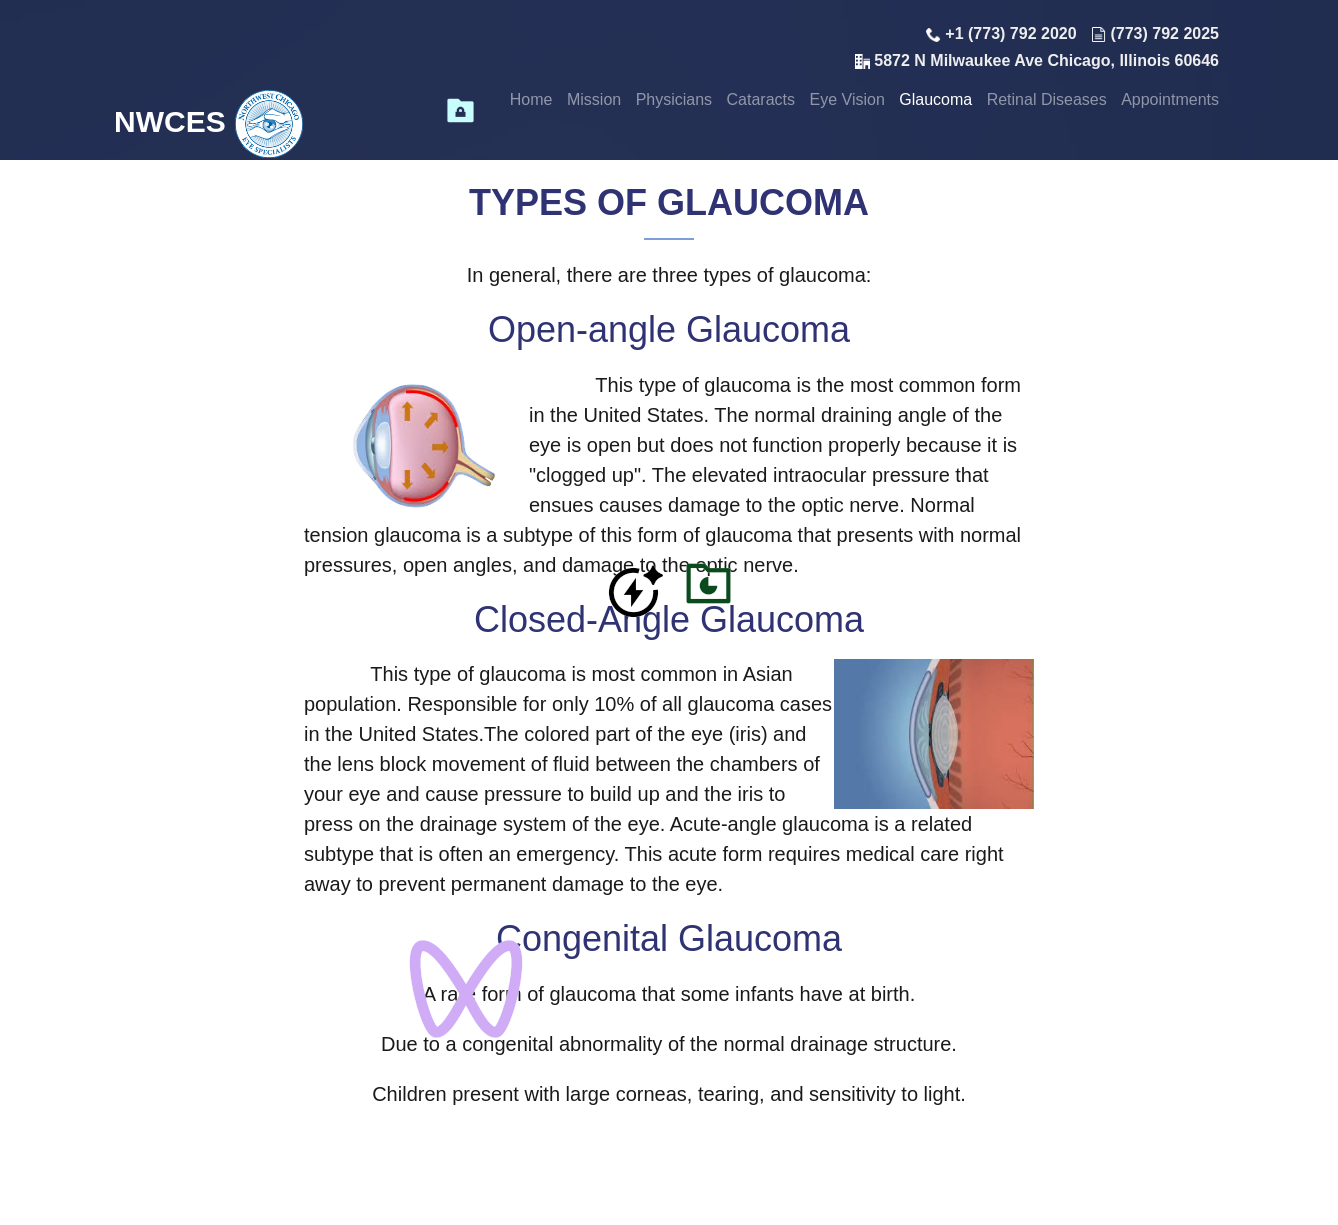 This screenshot has width=1338, height=1225. Describe the element at coordinates (466, 989) in the screenshot. I see `open wechat channels` at that location.